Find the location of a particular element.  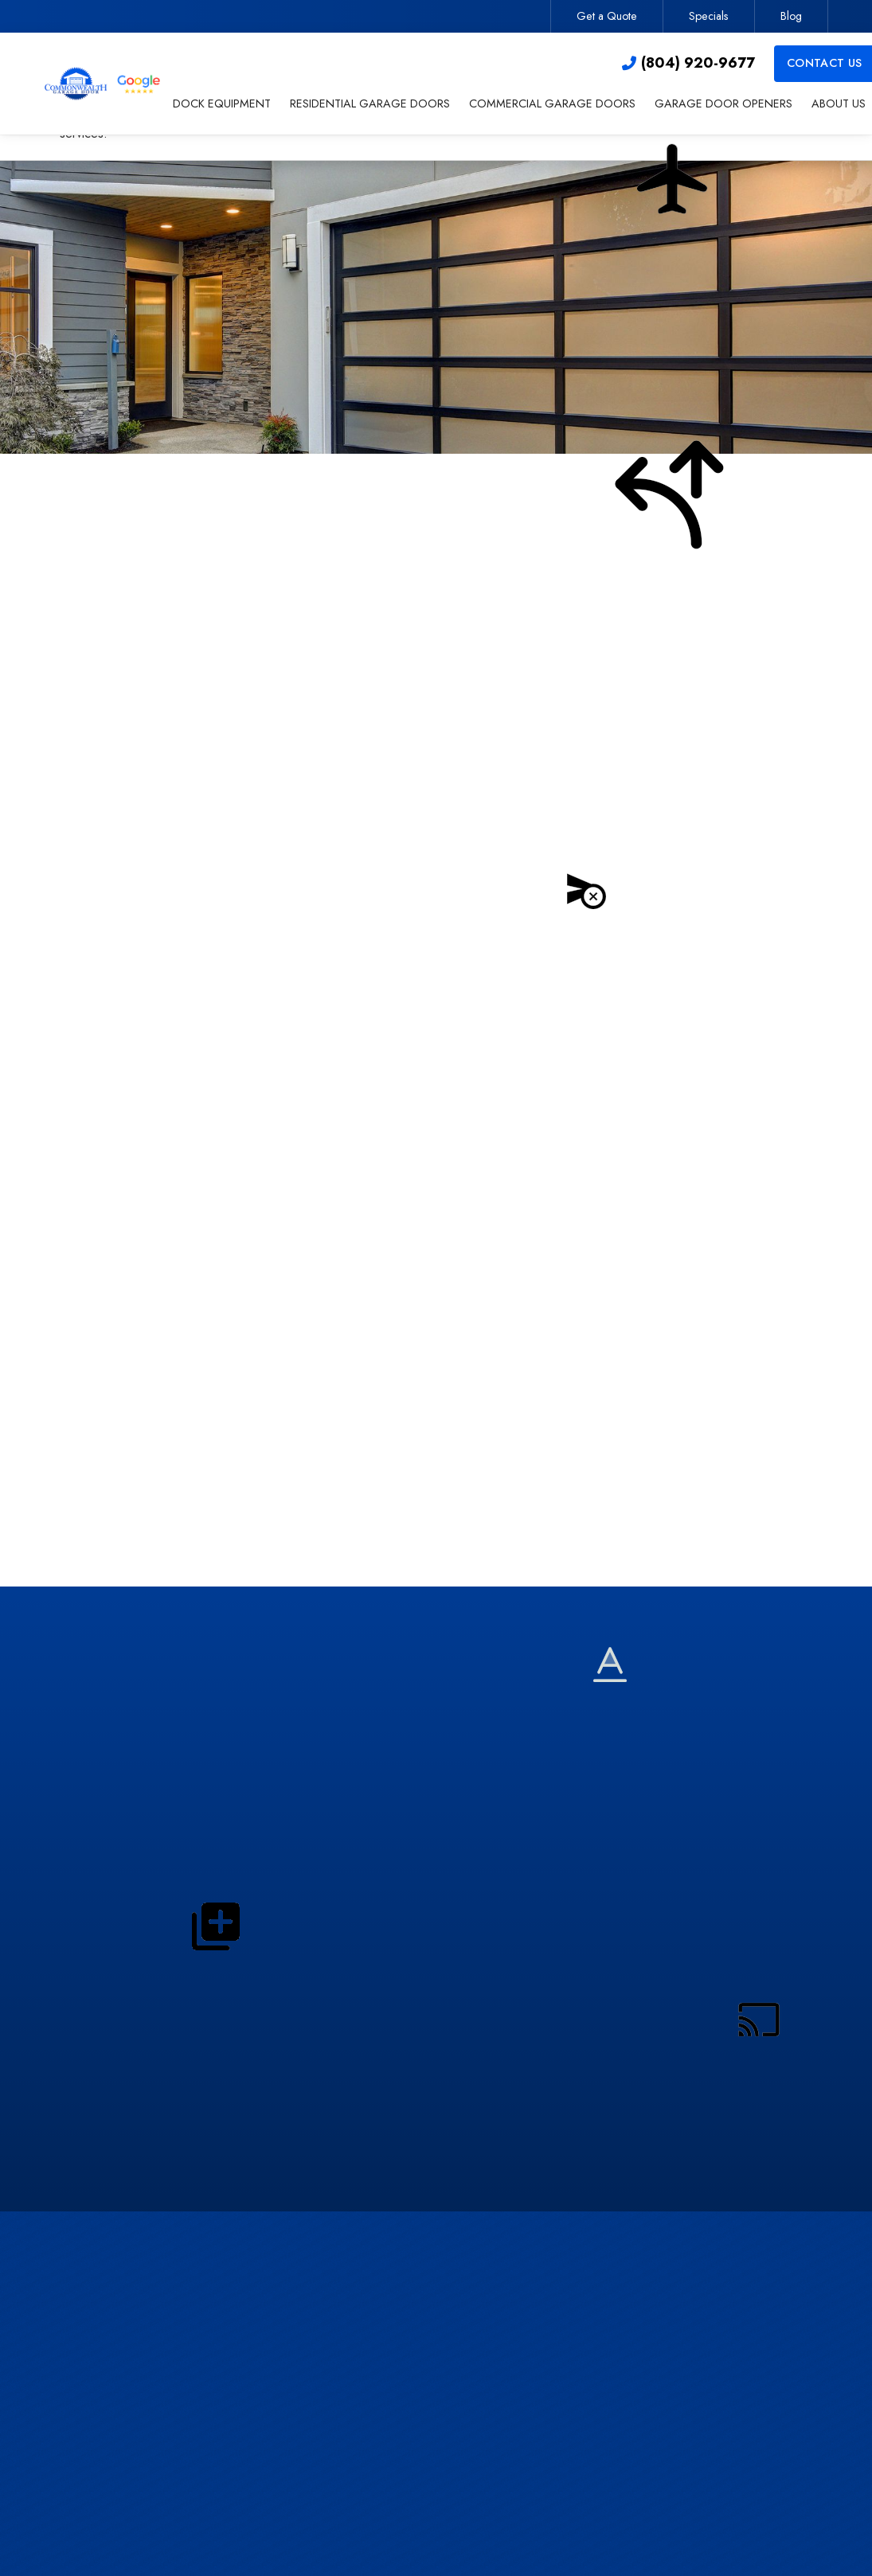

cast screen to an external display is located at coordinates (759, 2020).